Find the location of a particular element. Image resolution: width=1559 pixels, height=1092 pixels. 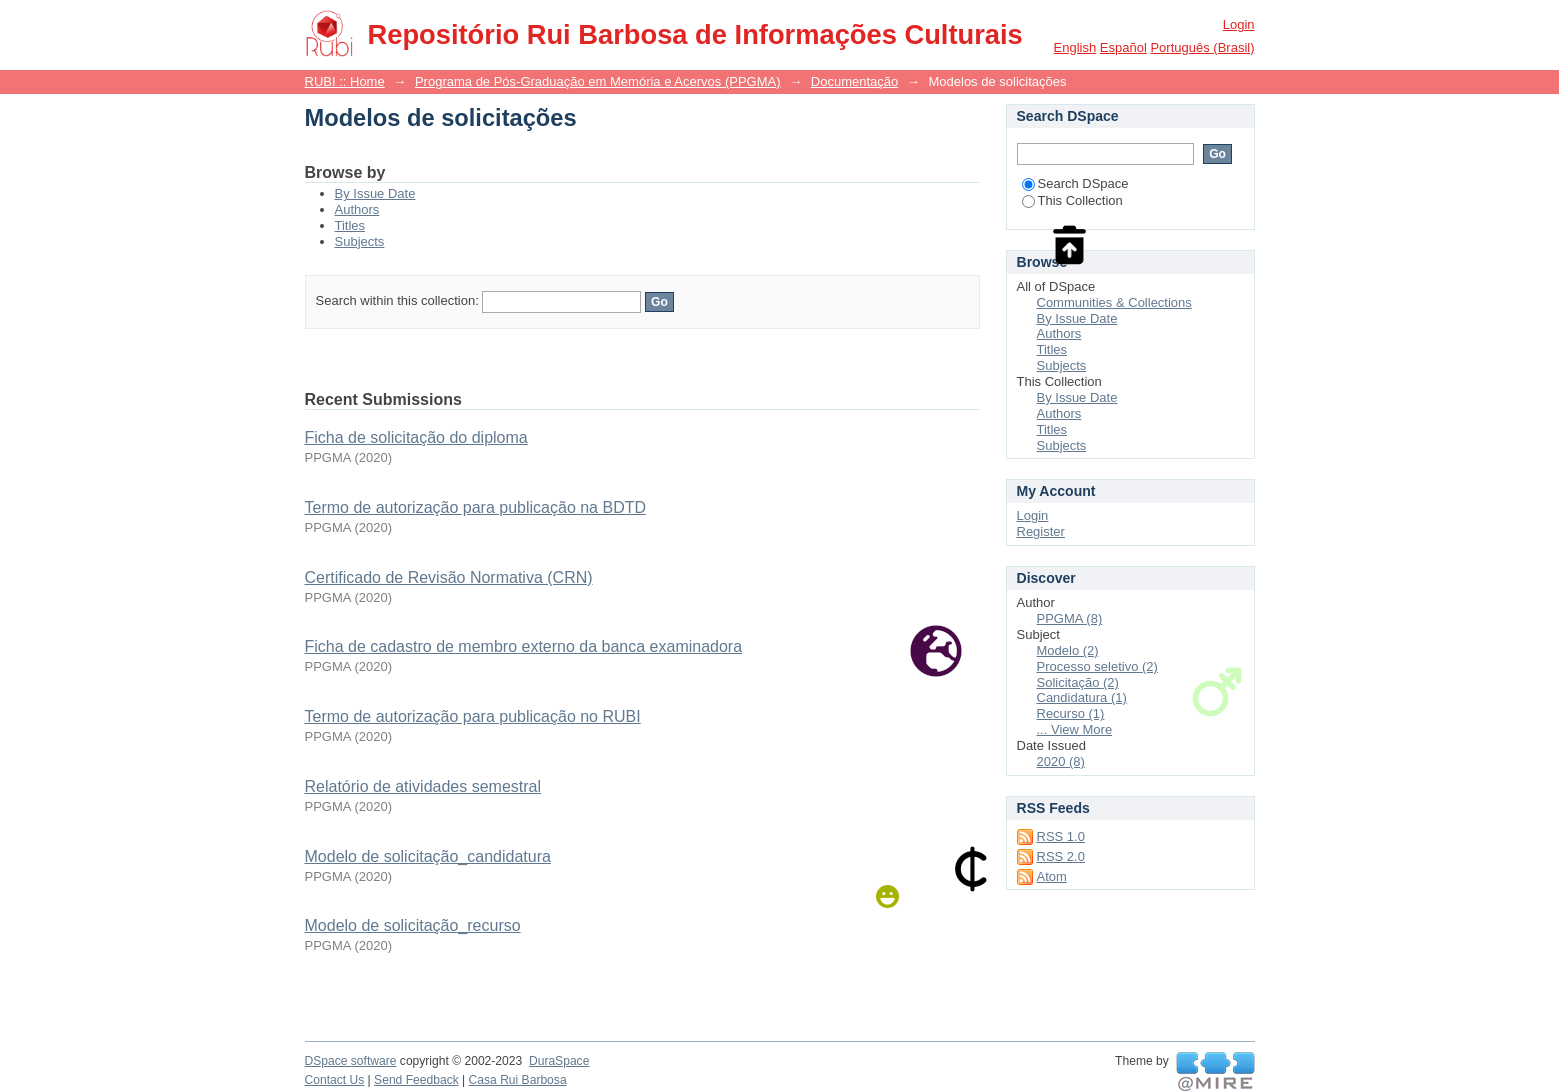

indicates Ghanaian cedi currency is located at coordinates (971, 869).